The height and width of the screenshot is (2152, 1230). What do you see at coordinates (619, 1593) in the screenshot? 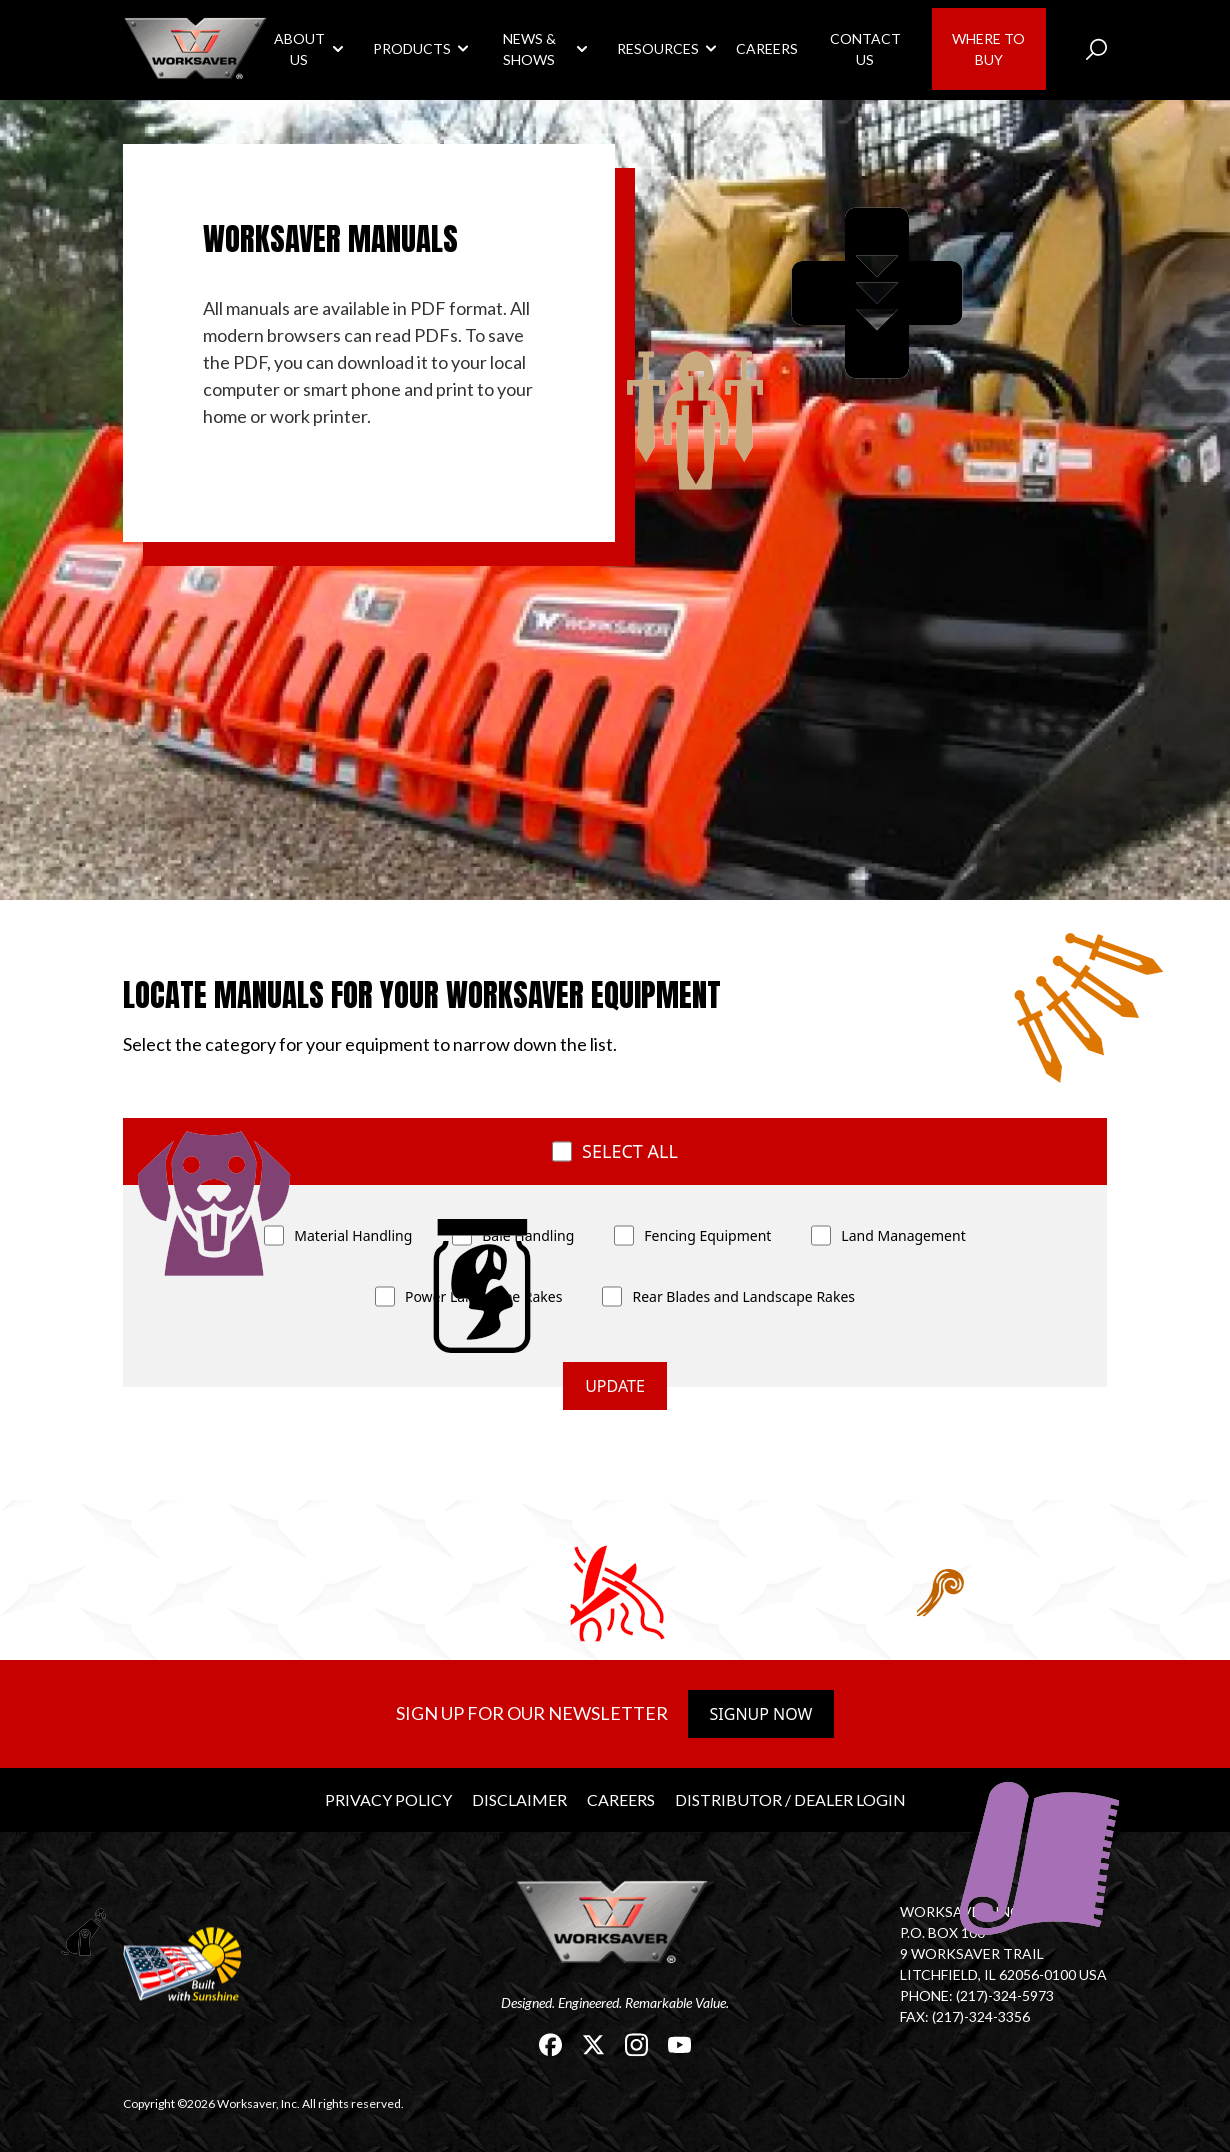
I see `cut or trim hair` at bounding box center [619, 1593].